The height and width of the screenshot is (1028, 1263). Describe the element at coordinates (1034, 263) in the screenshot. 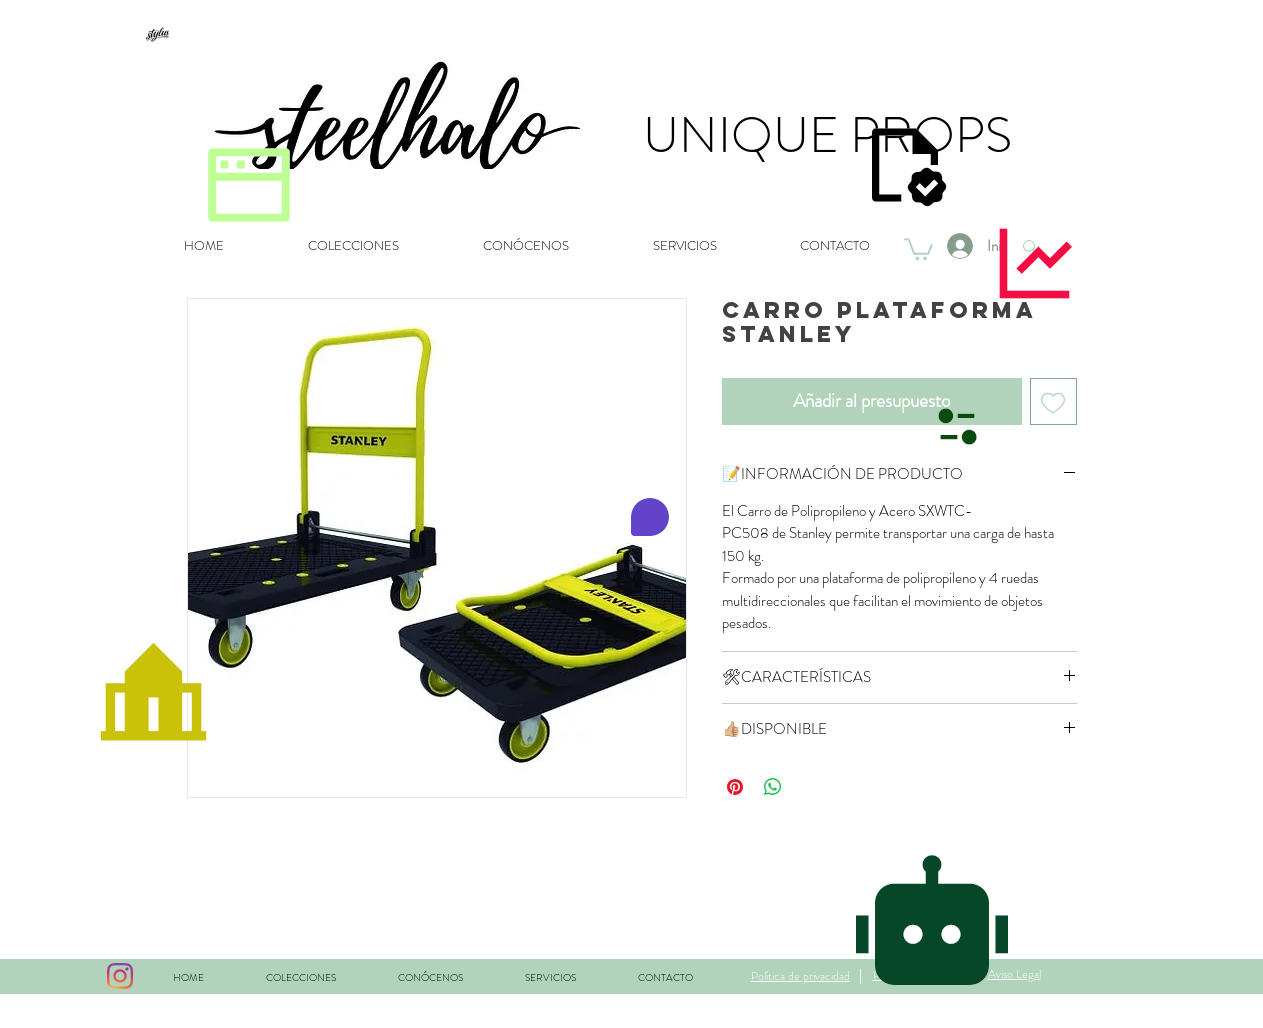

I see `view analytics or performance data` at that location.